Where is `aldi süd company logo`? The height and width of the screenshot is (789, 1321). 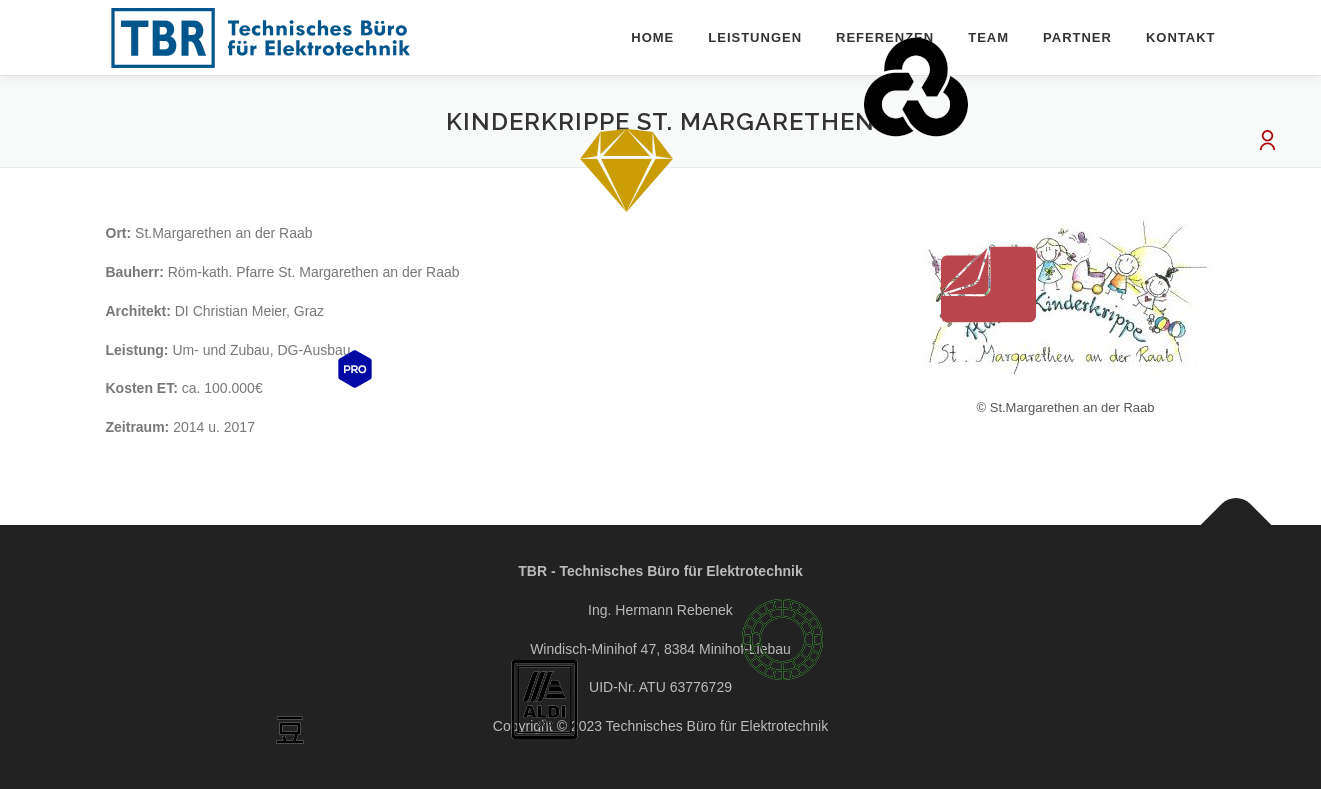 aldi süd company logo is located at coordinates (544, 699).